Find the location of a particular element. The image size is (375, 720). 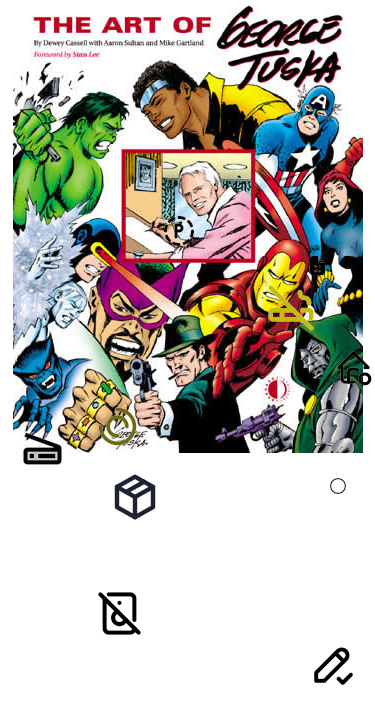

unselected radio button or checkbox option is located at coordinates (338, 486).